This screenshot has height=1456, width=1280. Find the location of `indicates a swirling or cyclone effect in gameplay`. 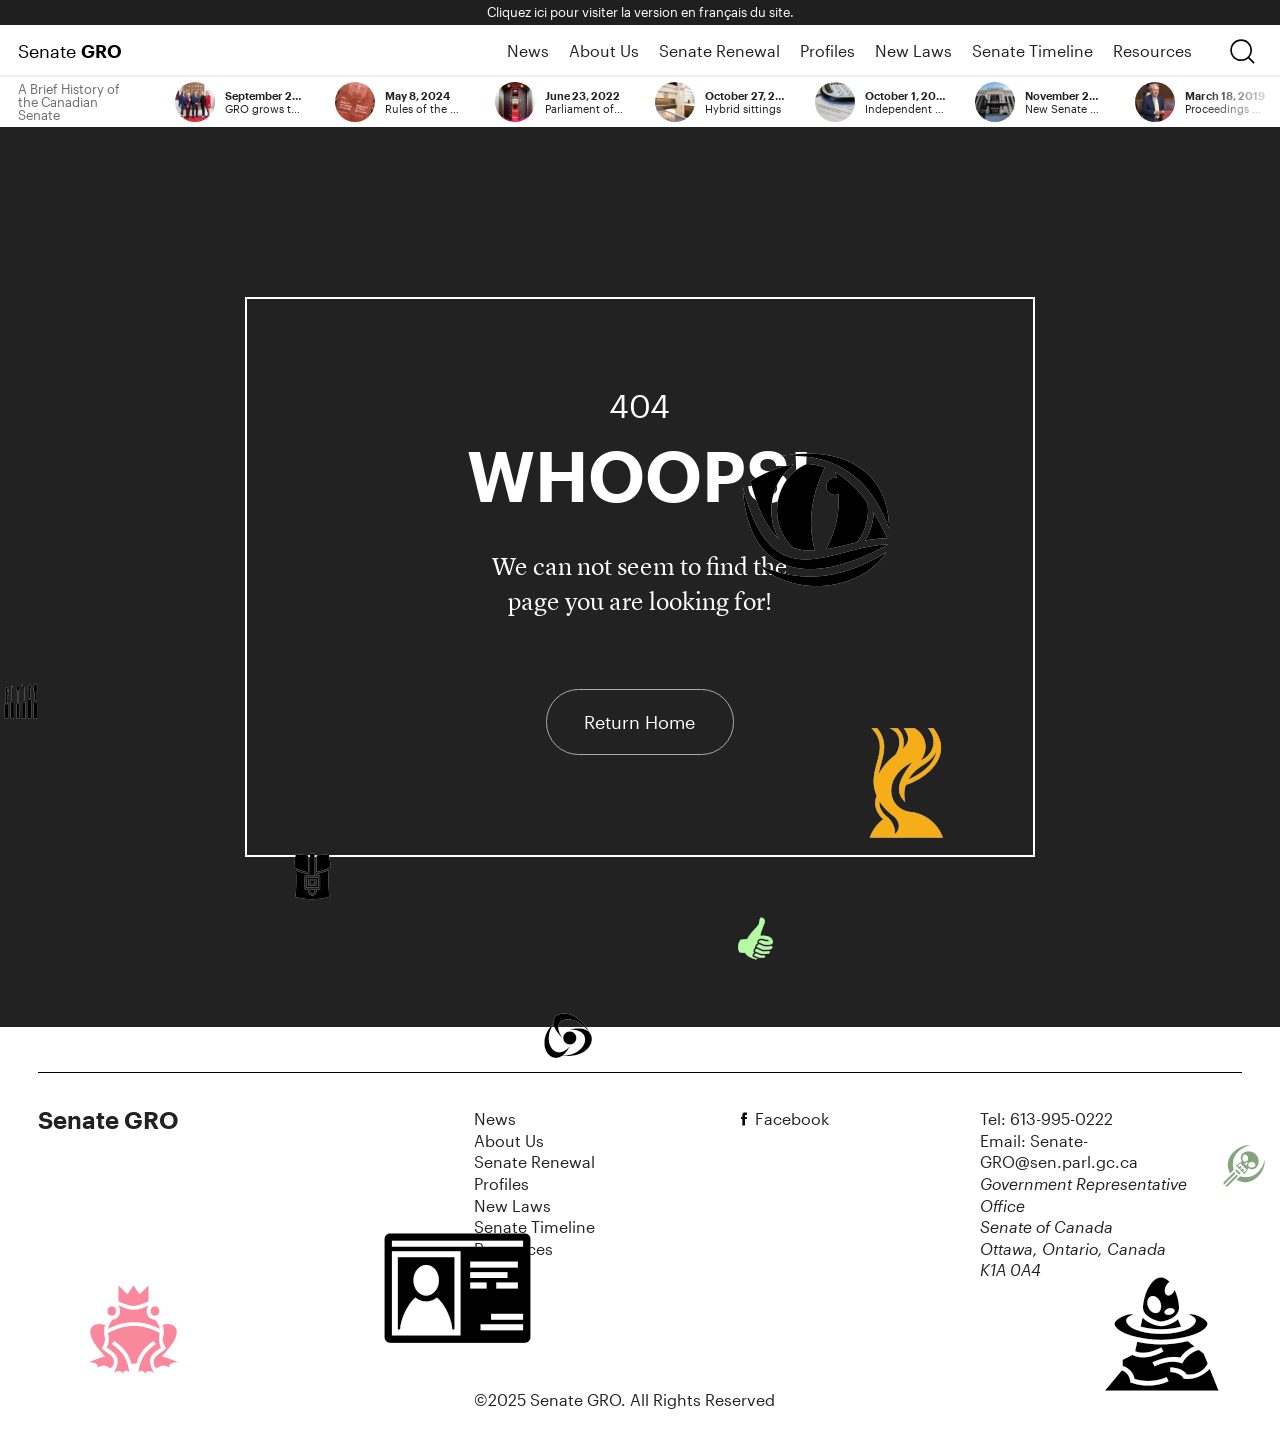

indicates a swirling or cyclone effect in gameplay is located at coordinates (567, 1035).